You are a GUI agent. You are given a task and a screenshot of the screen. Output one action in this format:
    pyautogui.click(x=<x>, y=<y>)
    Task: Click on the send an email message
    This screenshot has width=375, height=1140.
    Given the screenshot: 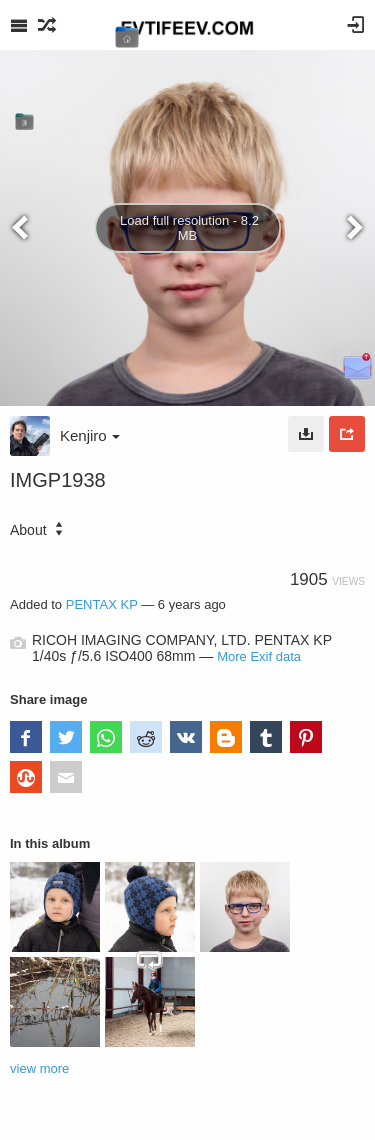 What is the action you would take?
    pyautogui.click(x=357, y=367)
    